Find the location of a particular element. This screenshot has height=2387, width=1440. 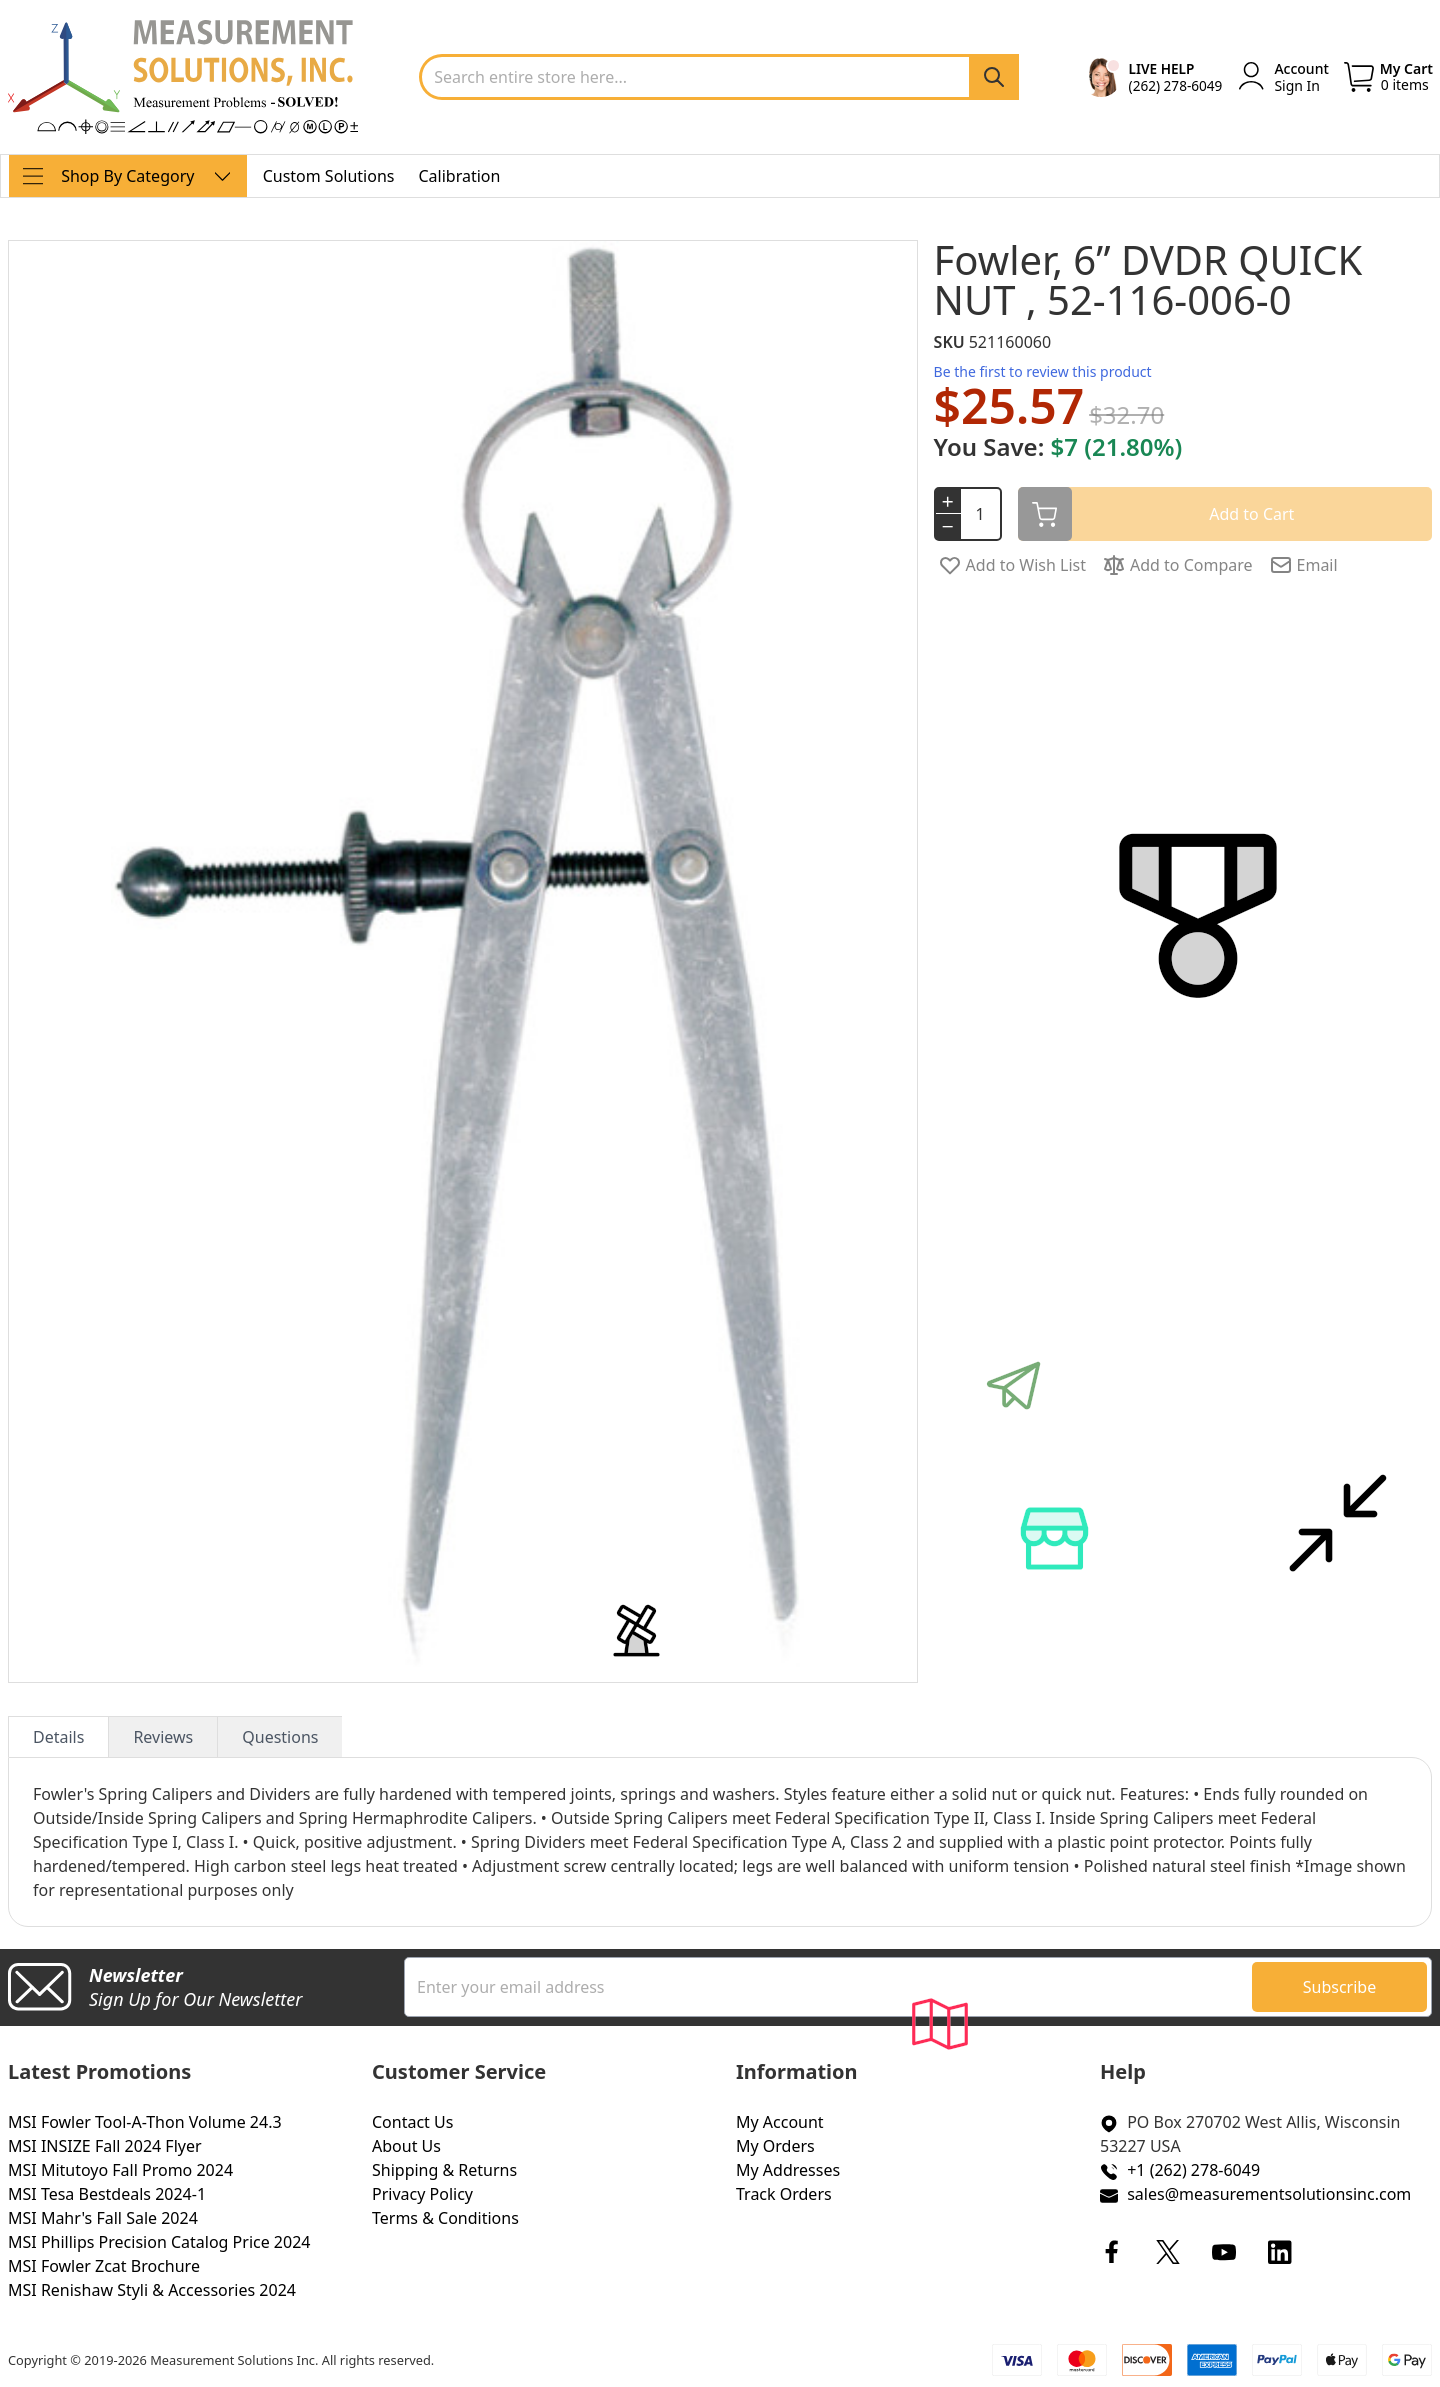

view map or navigation is located at coordinates (940, 2024).